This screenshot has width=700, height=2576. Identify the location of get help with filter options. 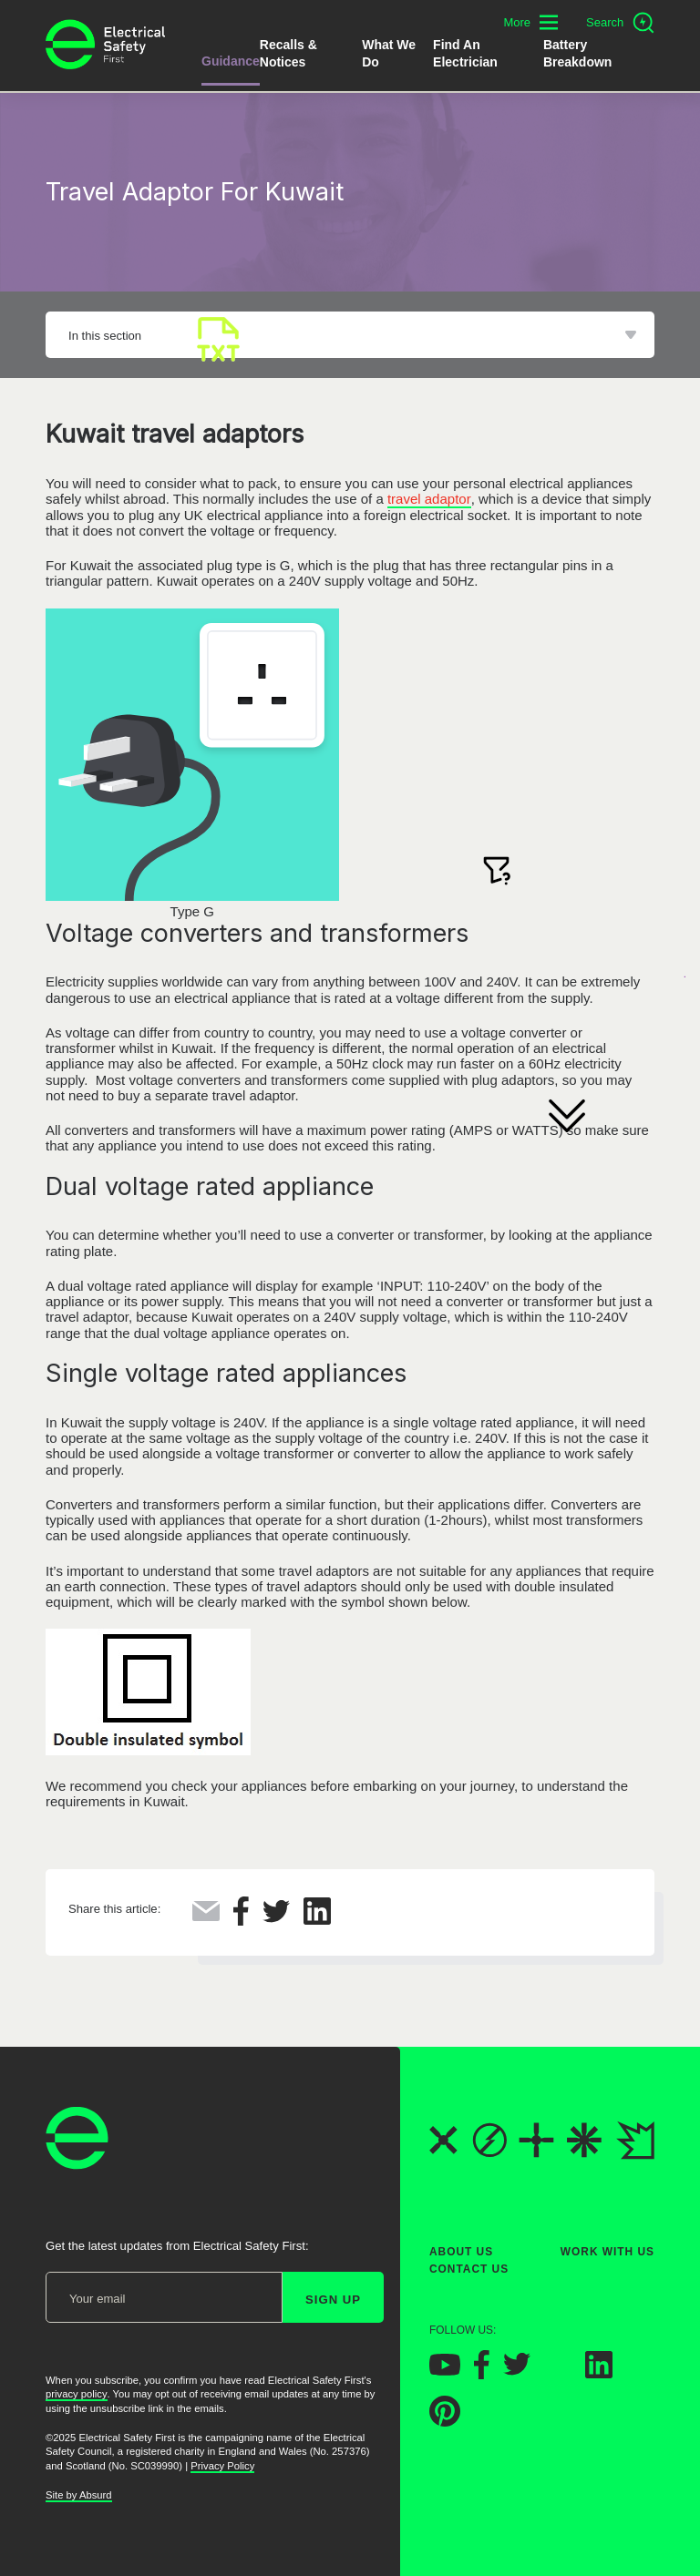
(496, 869).